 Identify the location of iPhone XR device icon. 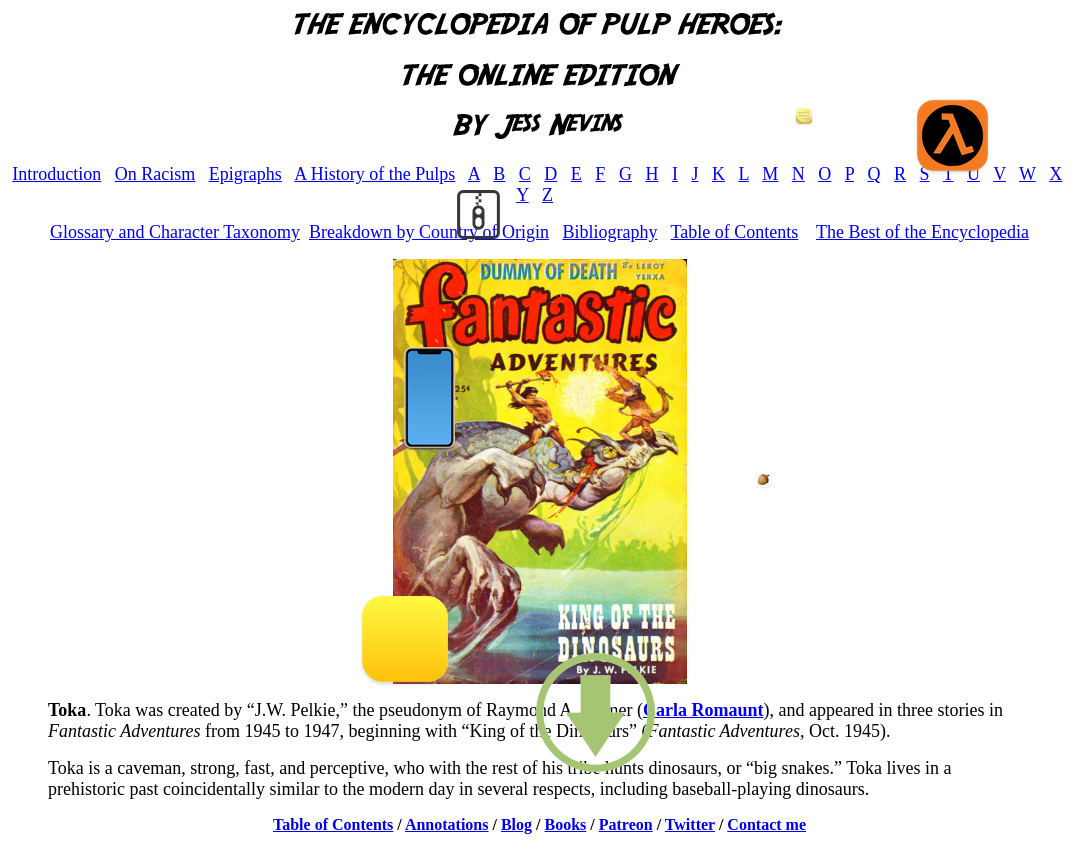
(429, 399).